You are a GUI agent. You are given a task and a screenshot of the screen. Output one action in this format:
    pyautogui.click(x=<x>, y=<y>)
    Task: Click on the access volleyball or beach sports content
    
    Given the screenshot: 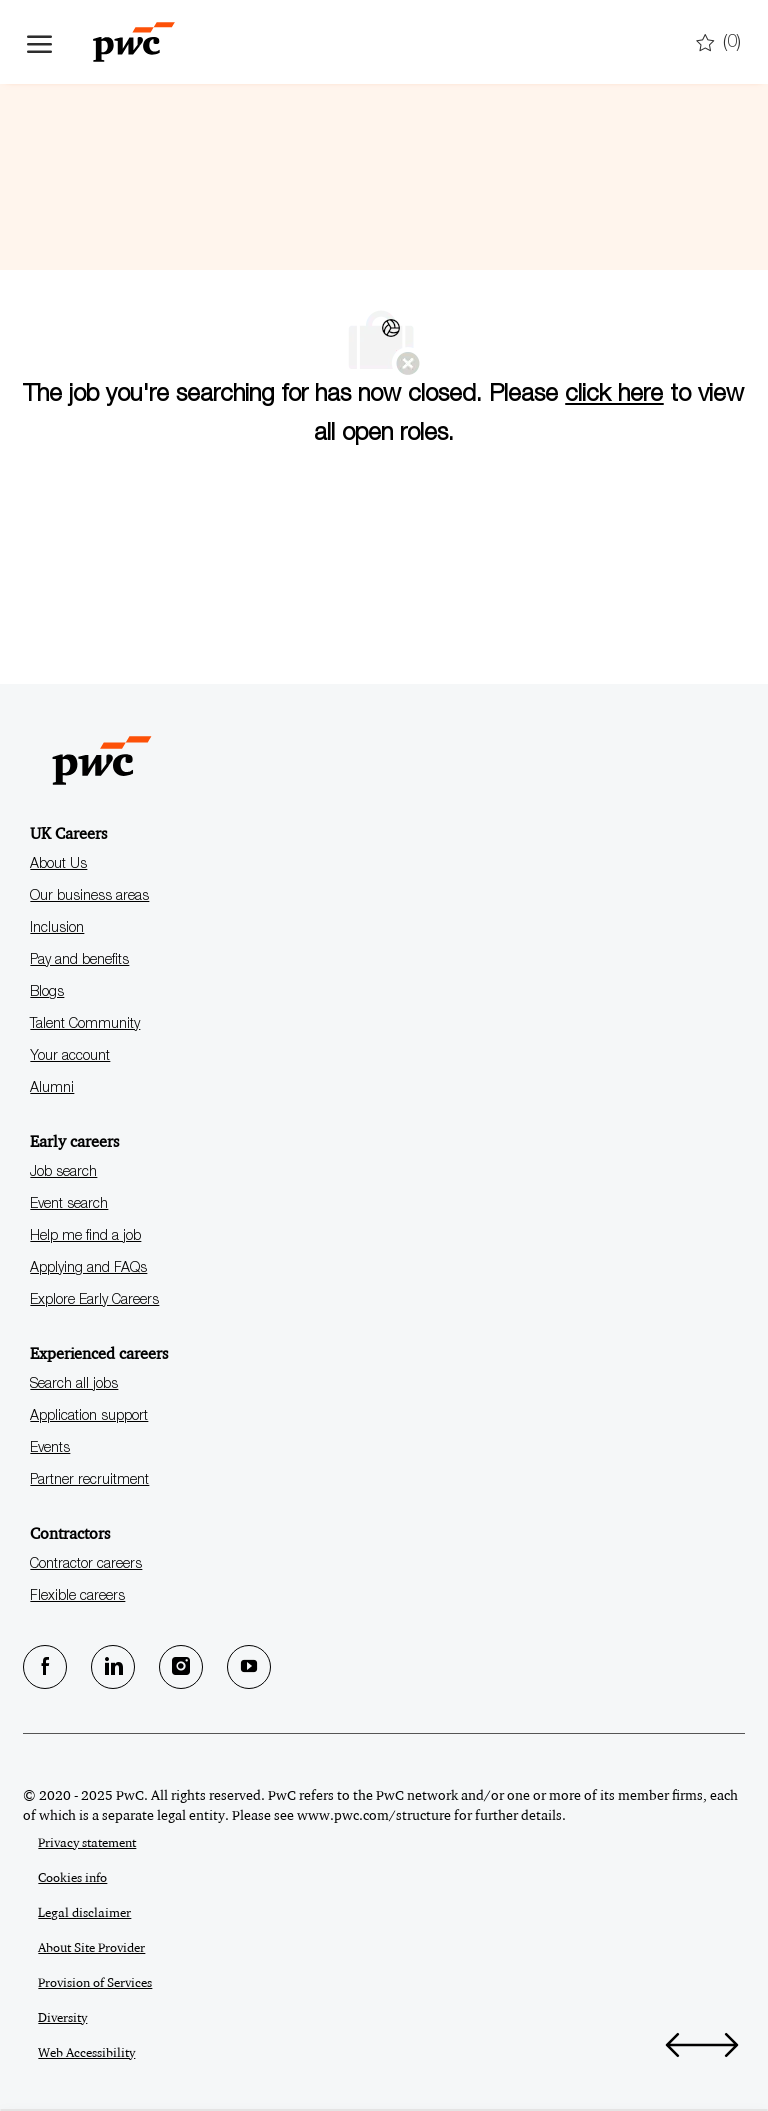 What is the action you would take?
    pyautogui.click(x=391, y=328)
    